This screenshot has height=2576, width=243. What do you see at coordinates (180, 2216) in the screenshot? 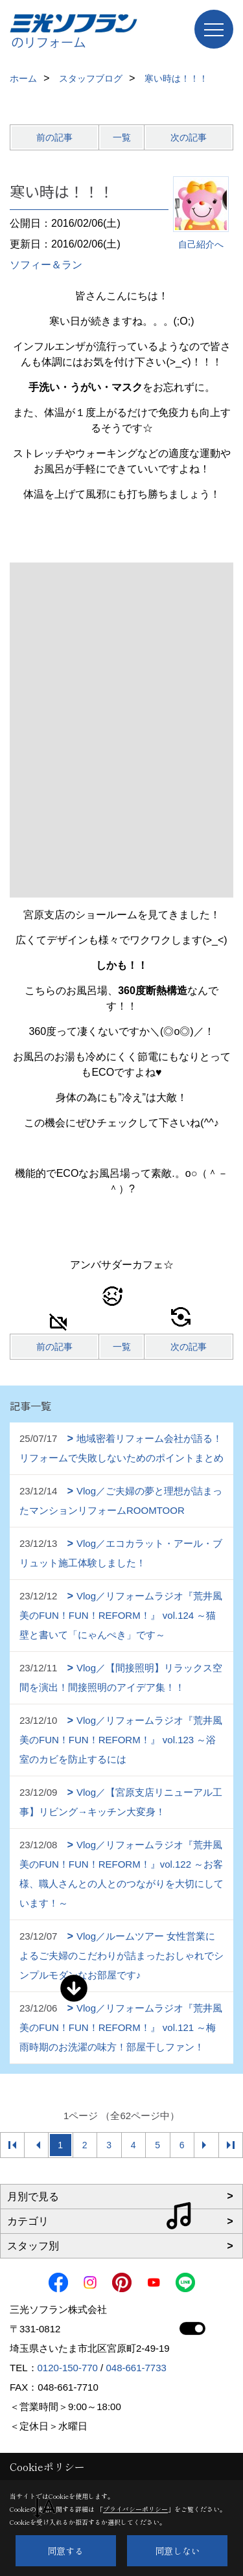
I see `access music library or player` at bounding box center [180, 2216].